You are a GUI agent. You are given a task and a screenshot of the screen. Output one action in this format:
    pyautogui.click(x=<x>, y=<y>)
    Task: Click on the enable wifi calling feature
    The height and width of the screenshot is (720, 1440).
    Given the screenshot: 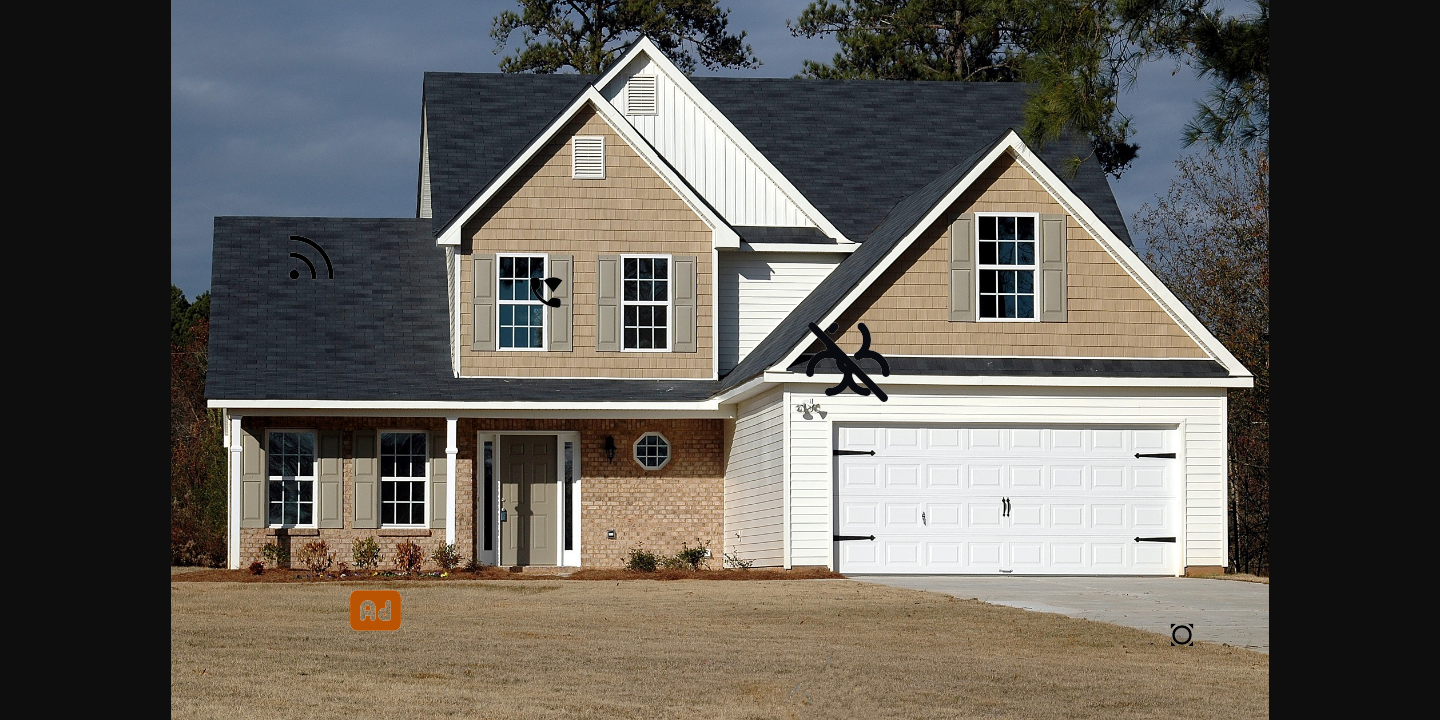 What is the action you would take?
    pyautogui.click(x=545, y=292)
    